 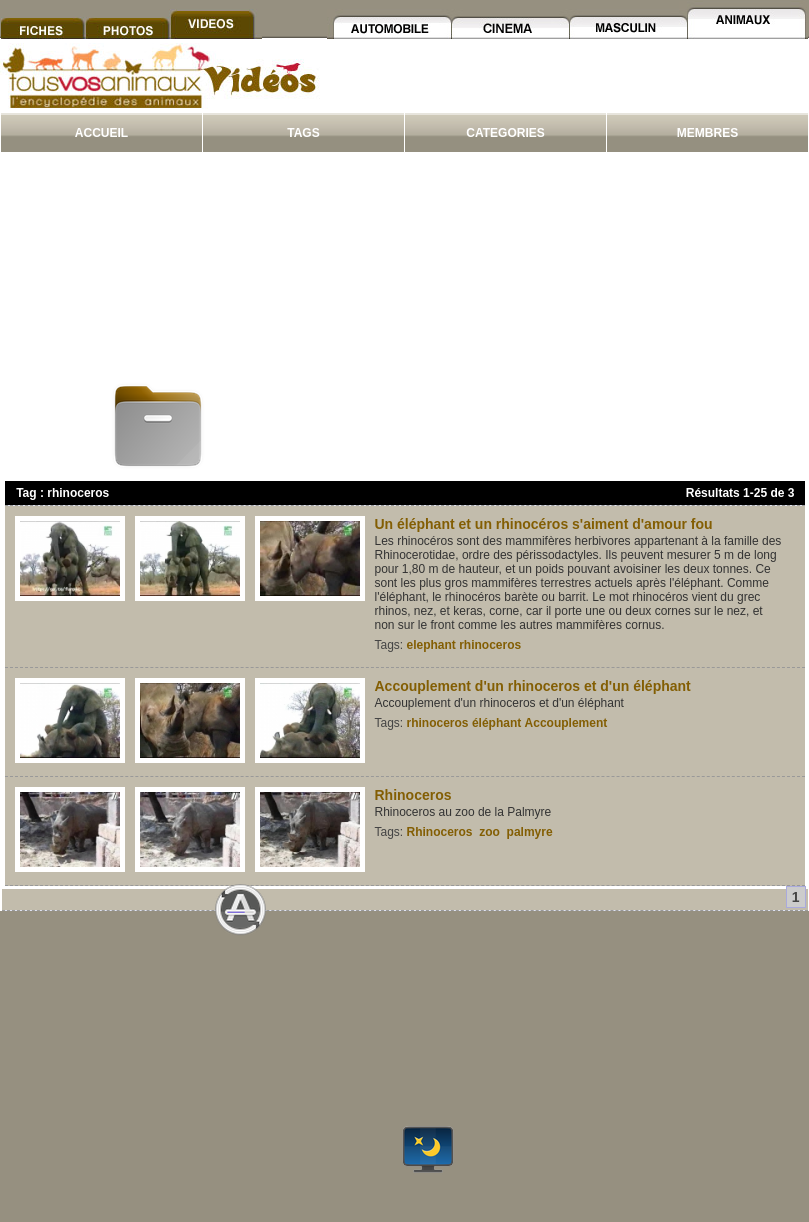 What do you see at coordinates (158, 426) in the screenshot?
I see `open the file manager application` at bounding box center [158, 426].